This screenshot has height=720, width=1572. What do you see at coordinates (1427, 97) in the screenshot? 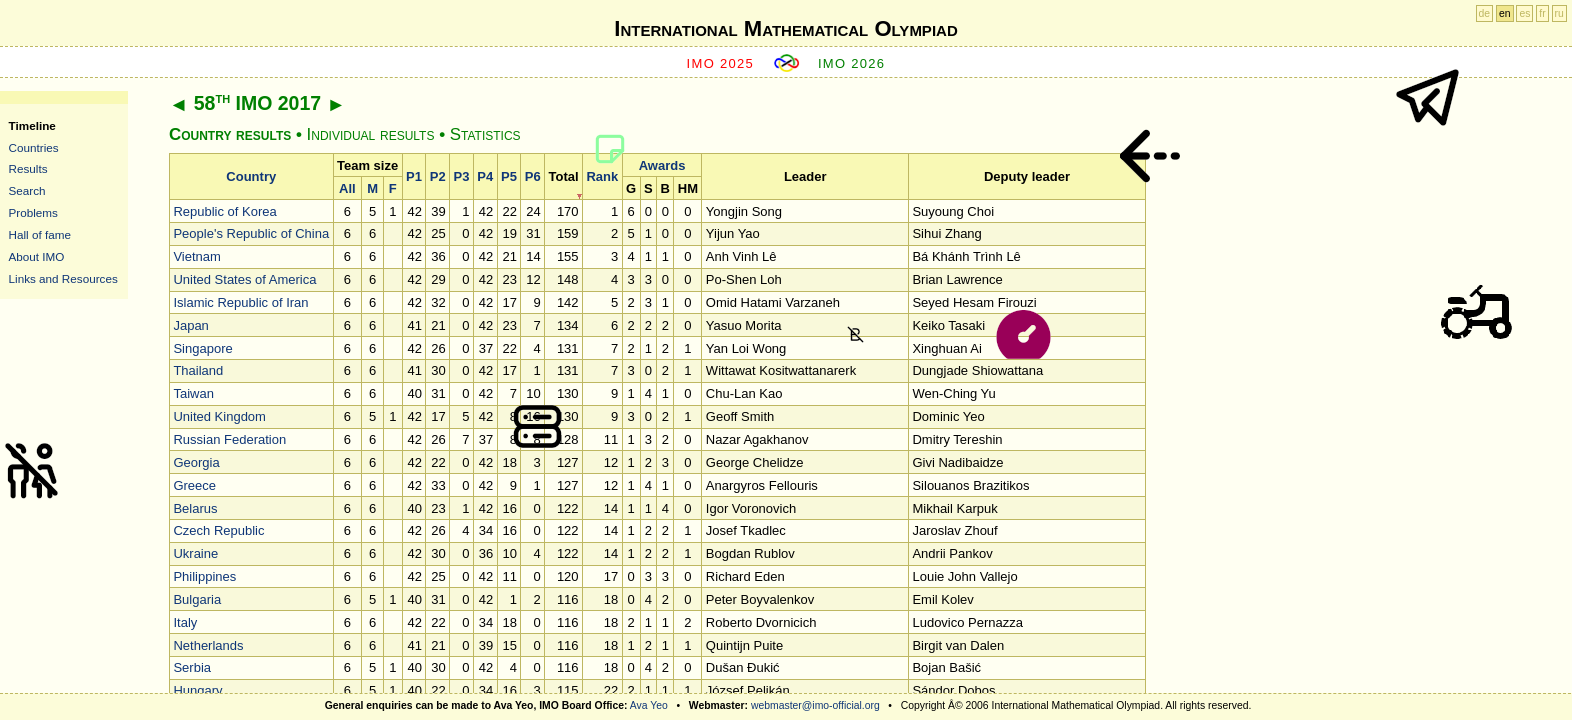
I see `open telegram messaging app` at bounding box center [1427, 97].